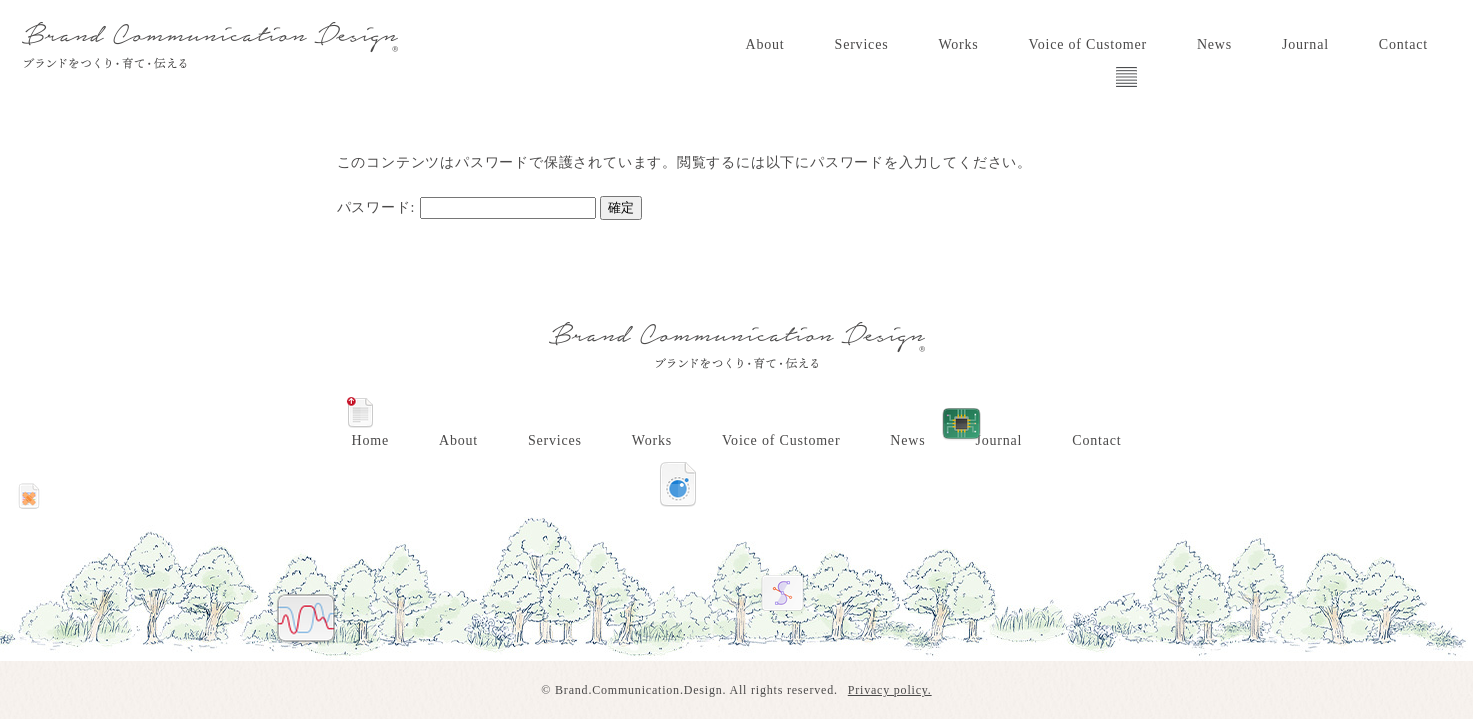 The height and width of the screenshot is (720, 1473). What do you see at coordinates (360, 412) in the screenshot?
I see `send a file via bluetooth` at bounding box center [360, 412].